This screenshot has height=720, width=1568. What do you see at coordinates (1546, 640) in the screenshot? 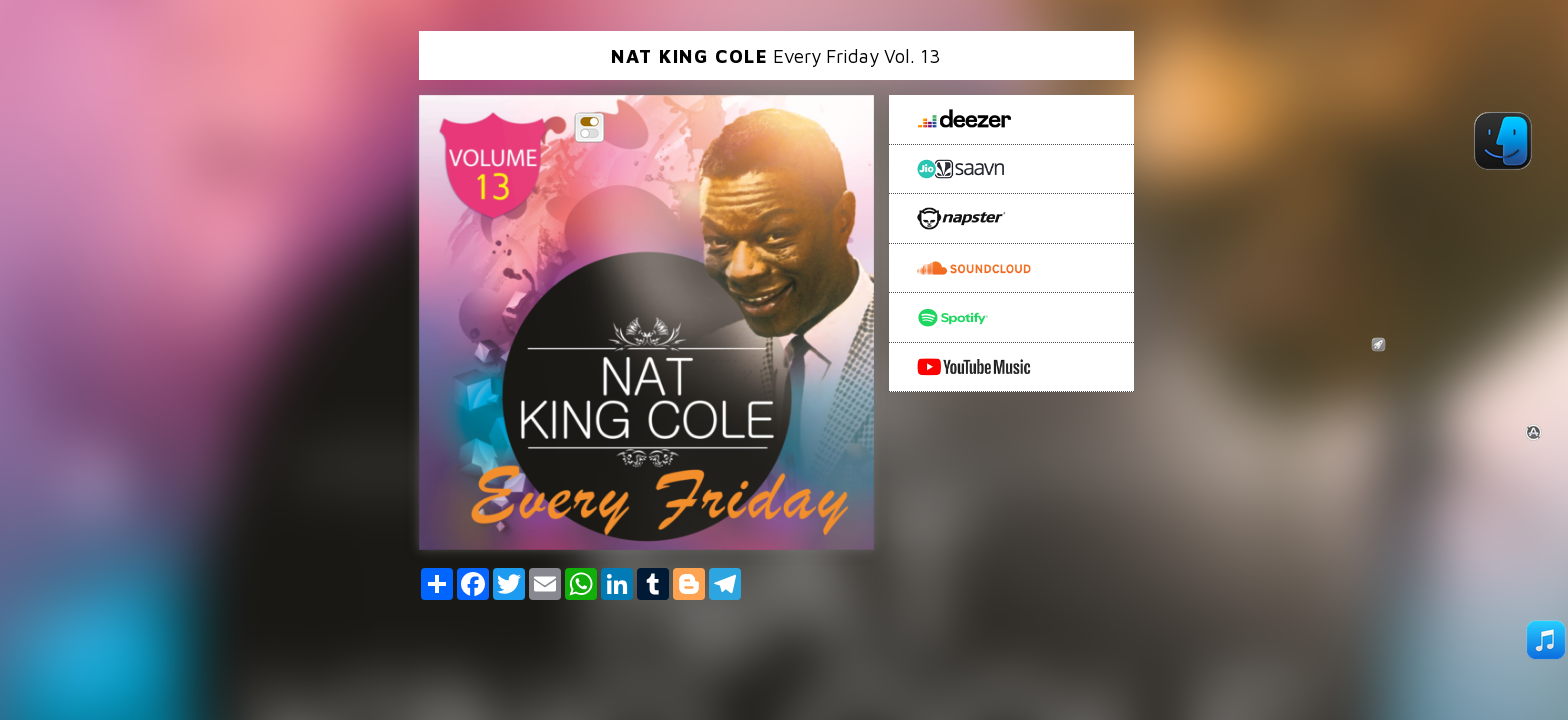
I see `open playmymusic app` at bounding box center [1546, 640].